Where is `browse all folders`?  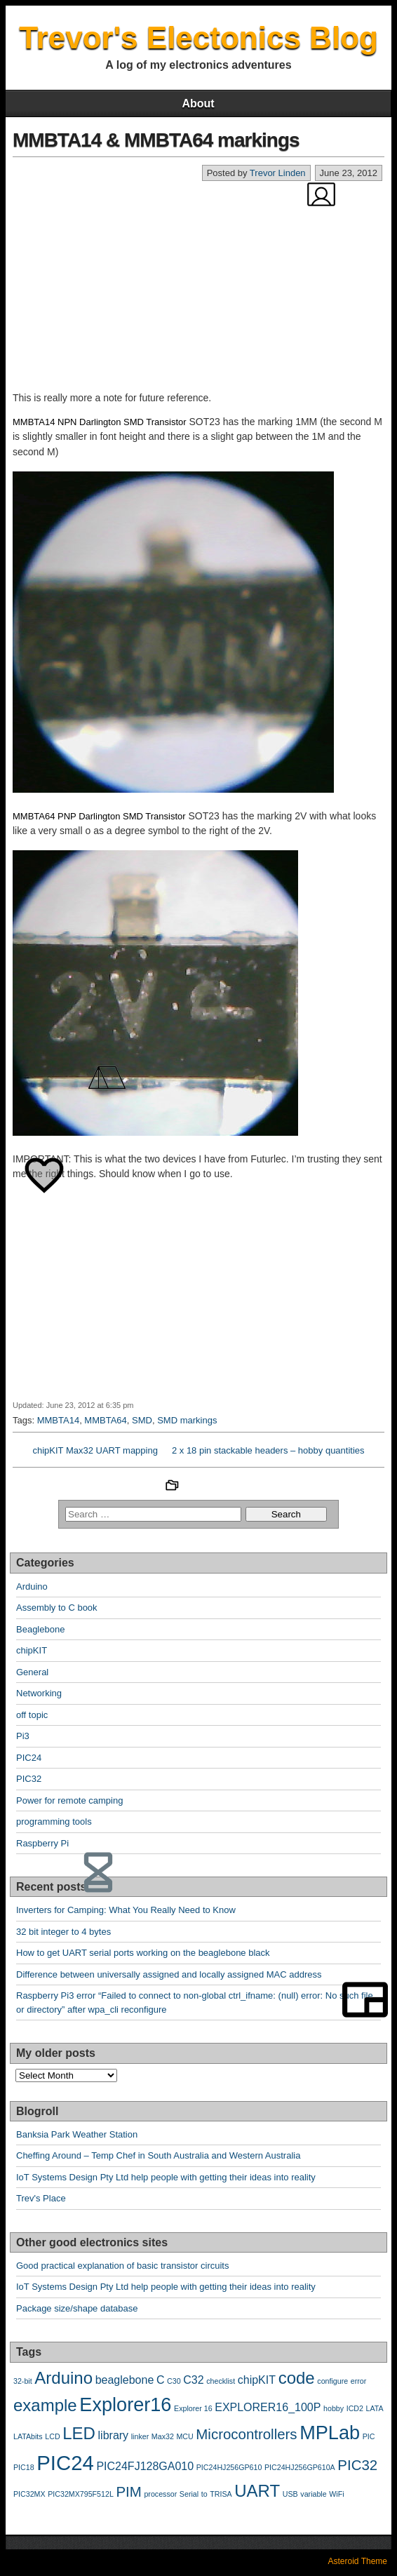
browse all folders is located at coordinates (172, 1485).